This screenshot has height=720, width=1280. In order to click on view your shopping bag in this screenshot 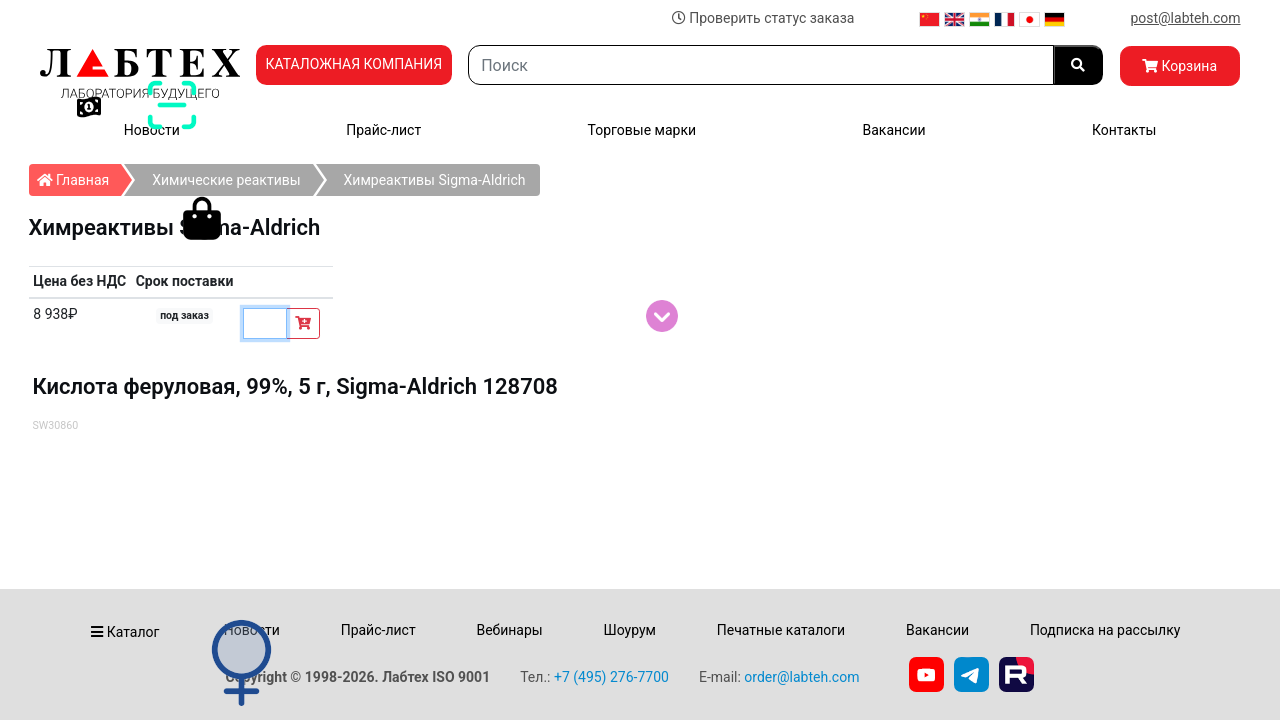, I will do `click(202, 221)`.